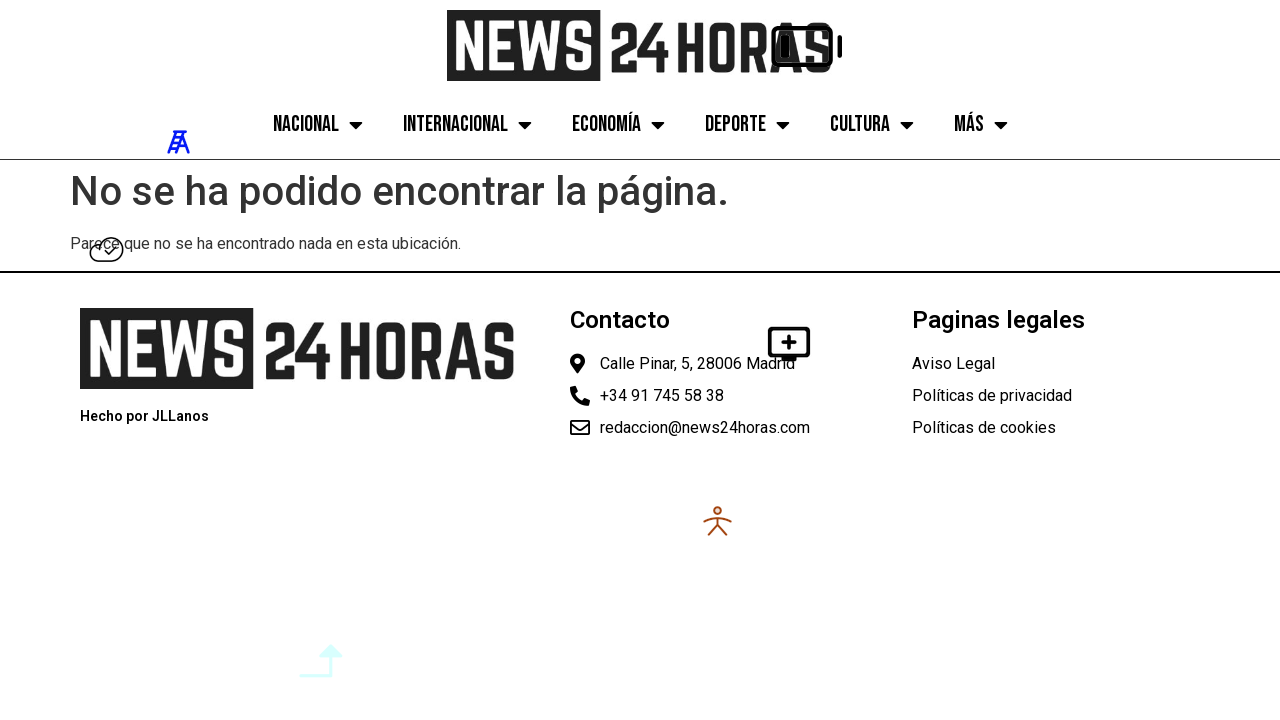 The image size is (1280, 720). What do you see at coordinates (106, 249) in the screenshot?
I see `file successfully uploaded to cloud storage` at bounding box center [106, 249].